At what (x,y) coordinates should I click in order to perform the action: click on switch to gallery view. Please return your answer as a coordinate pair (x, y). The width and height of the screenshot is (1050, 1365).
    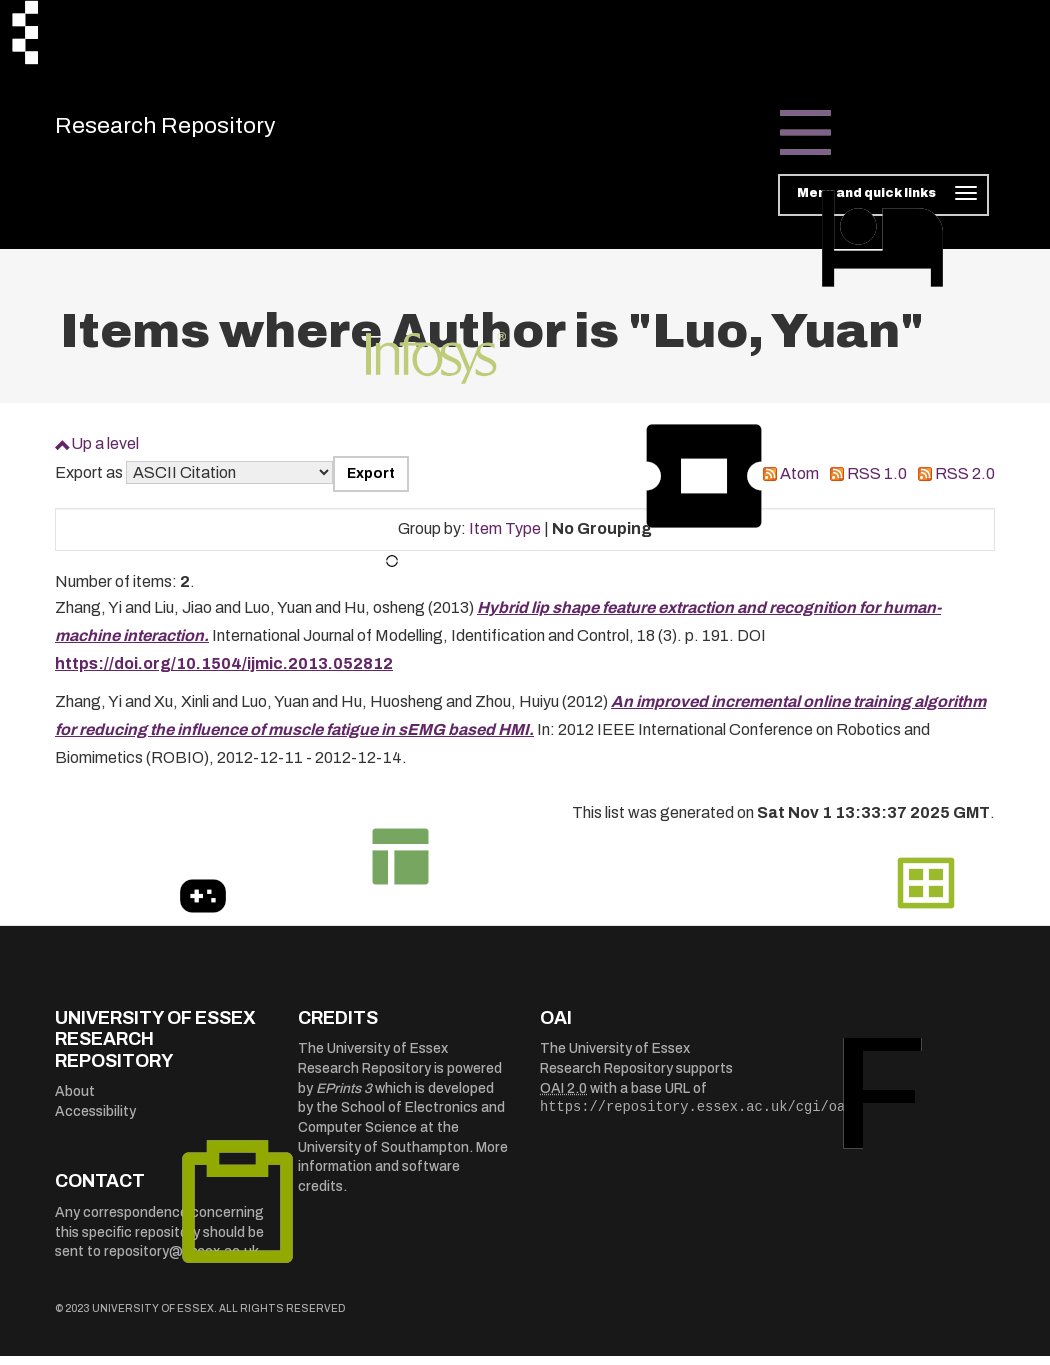
    Looking at the image, I should click on (926, 883).